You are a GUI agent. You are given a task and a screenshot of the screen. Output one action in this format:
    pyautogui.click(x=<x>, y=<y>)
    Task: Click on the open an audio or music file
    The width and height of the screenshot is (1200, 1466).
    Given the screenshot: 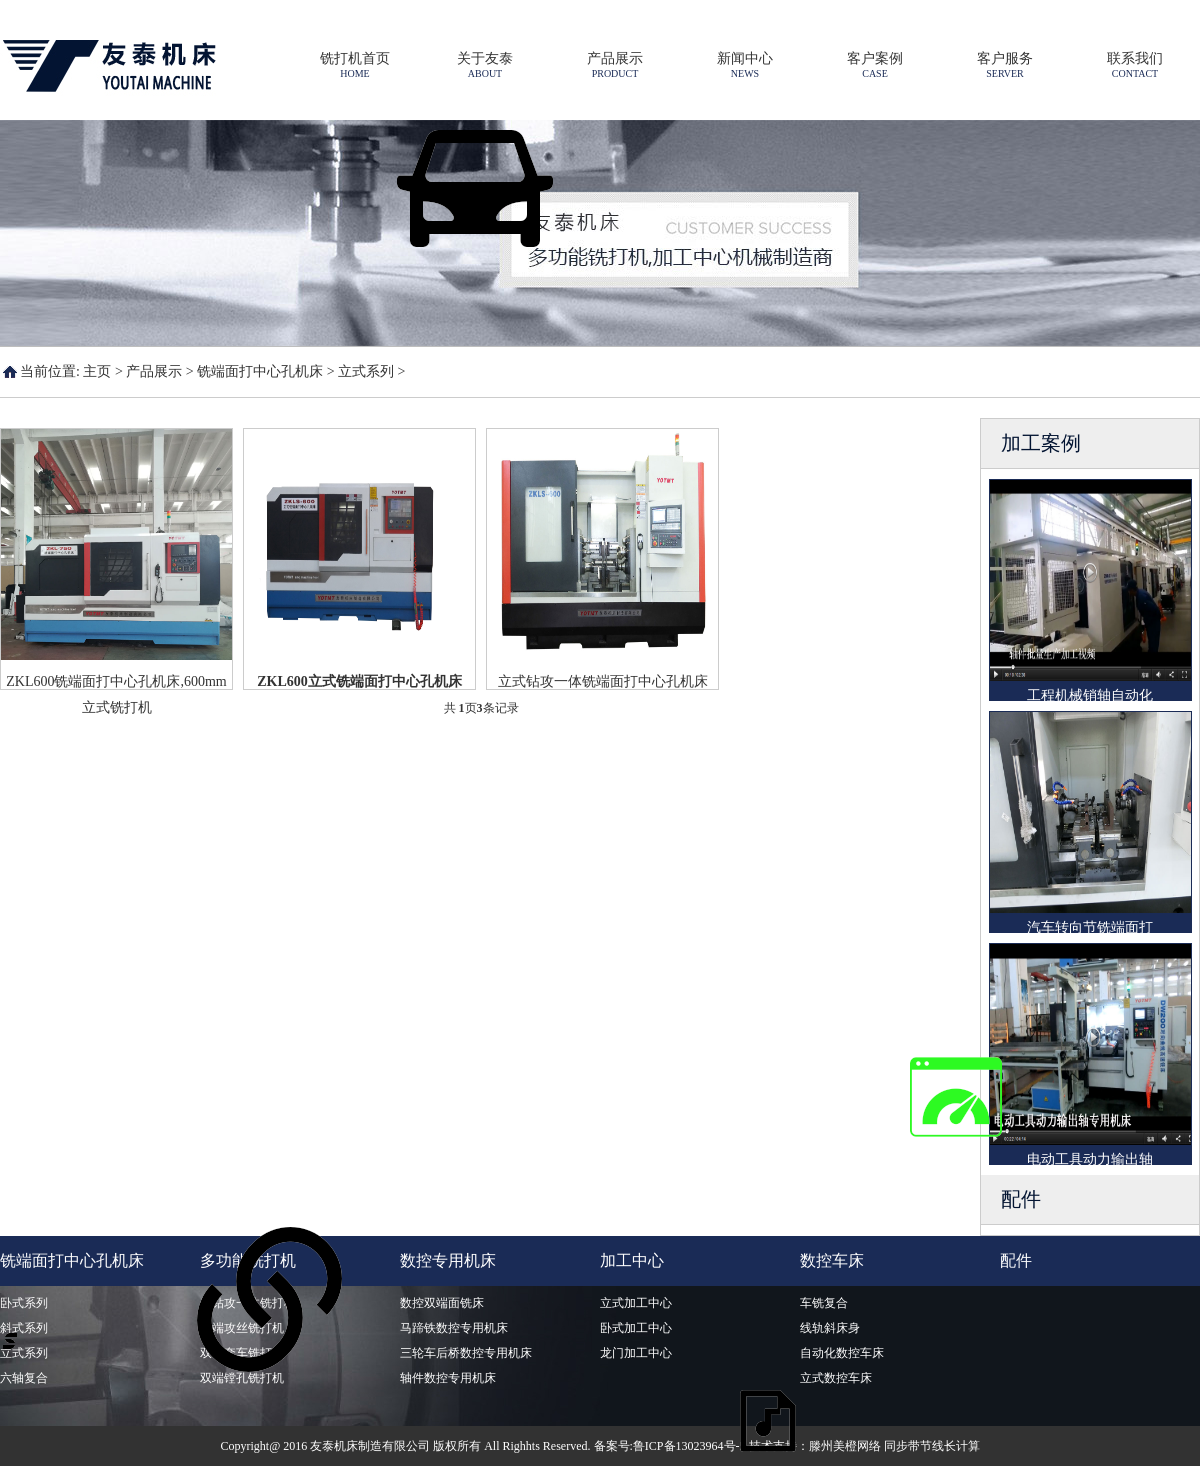 What is the action you would take?
    pyautogui.click(x=768, y=1421)
    